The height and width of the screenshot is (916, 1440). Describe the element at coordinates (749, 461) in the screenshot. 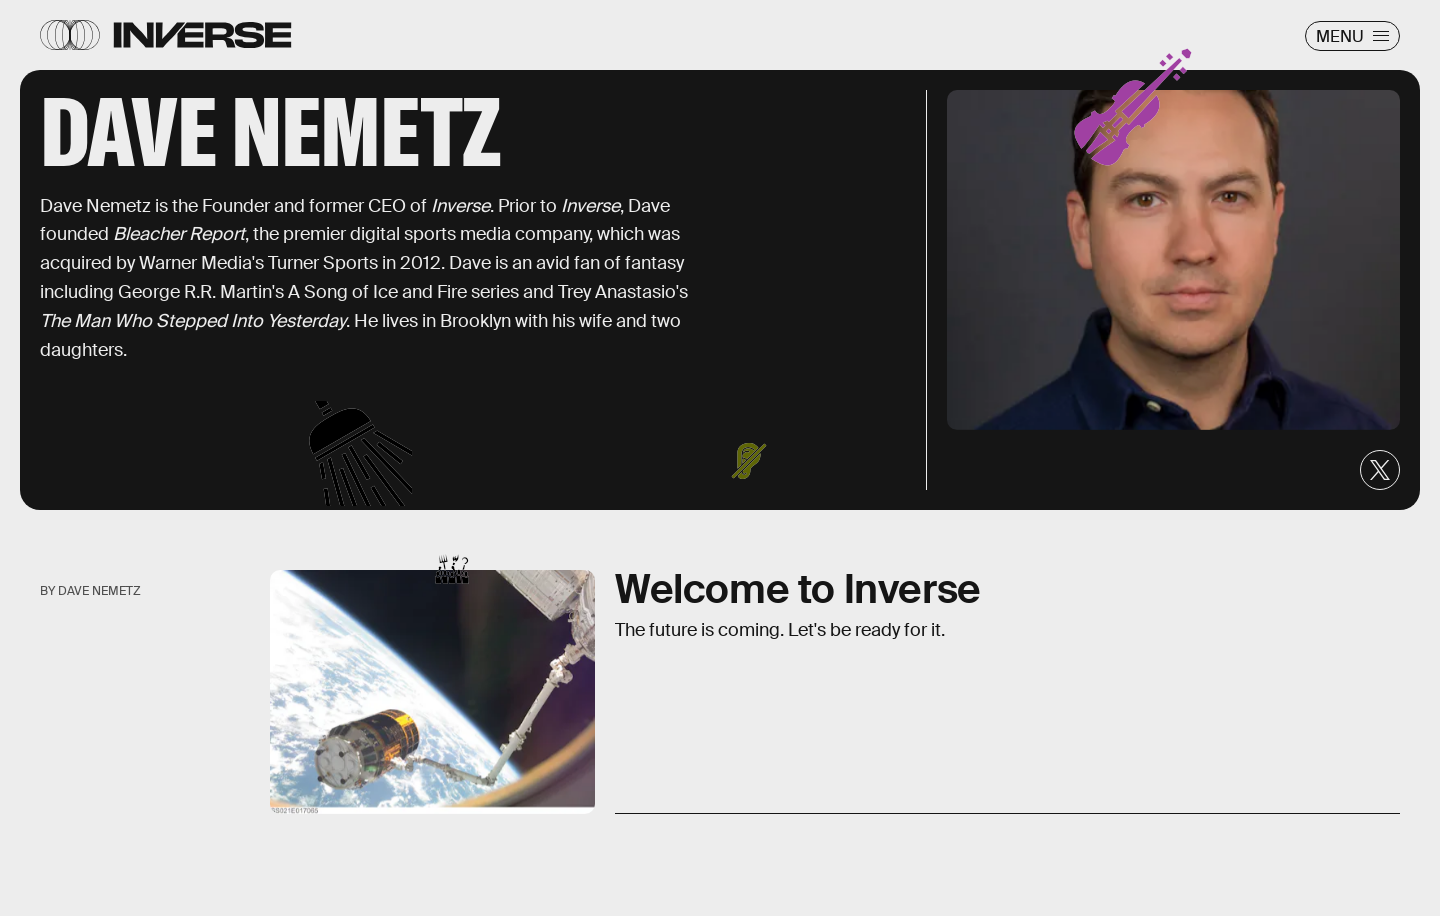

I see `indicates hearing assistance is unavailable` at that location.